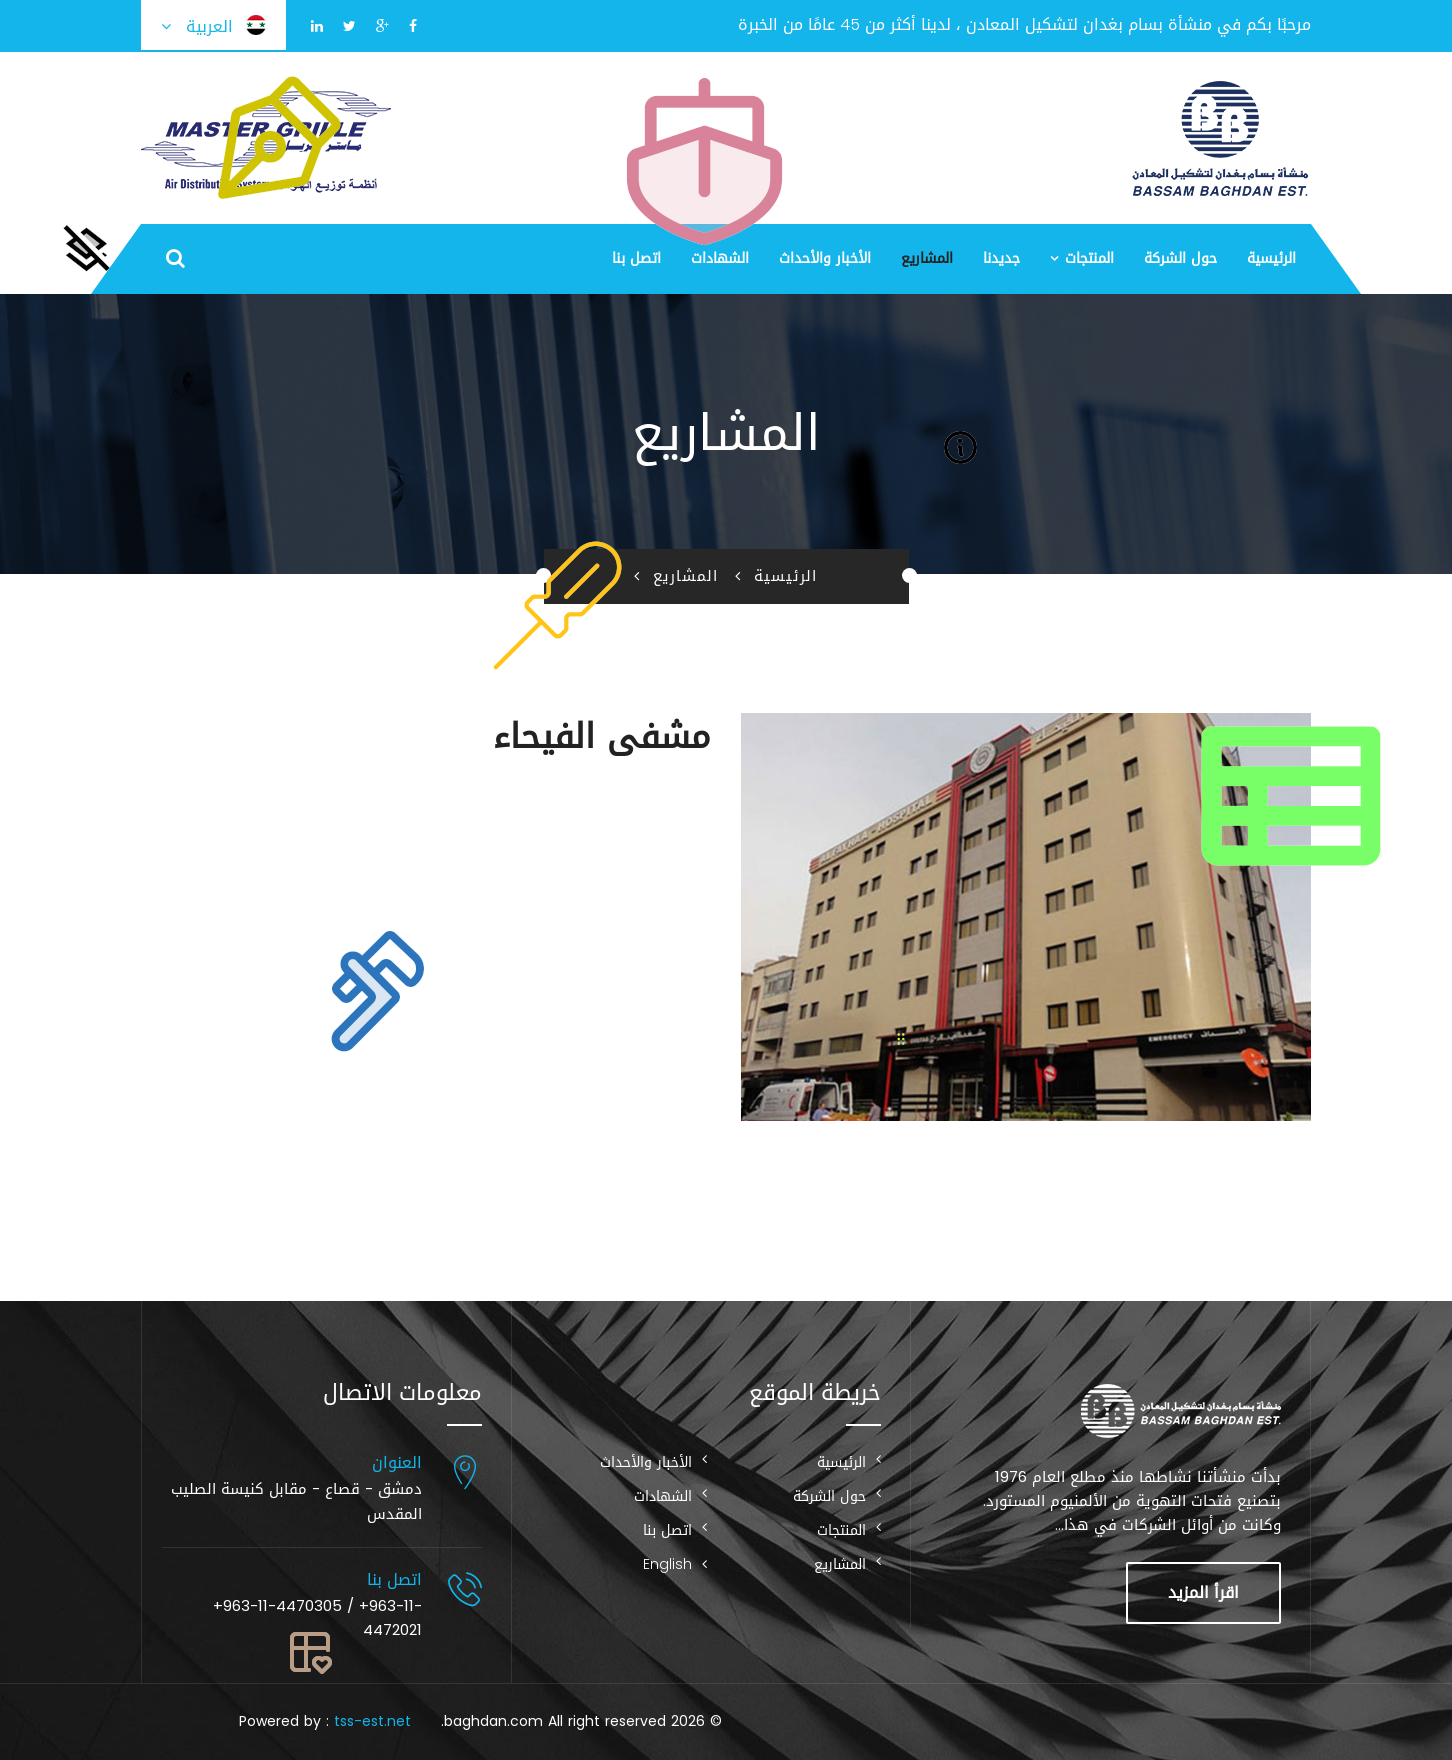 This screenshot has width=1452, height=1760. Describe the element at coordinates (557, 605) in the screenshot. I see `access settings or configuration options` at that location.